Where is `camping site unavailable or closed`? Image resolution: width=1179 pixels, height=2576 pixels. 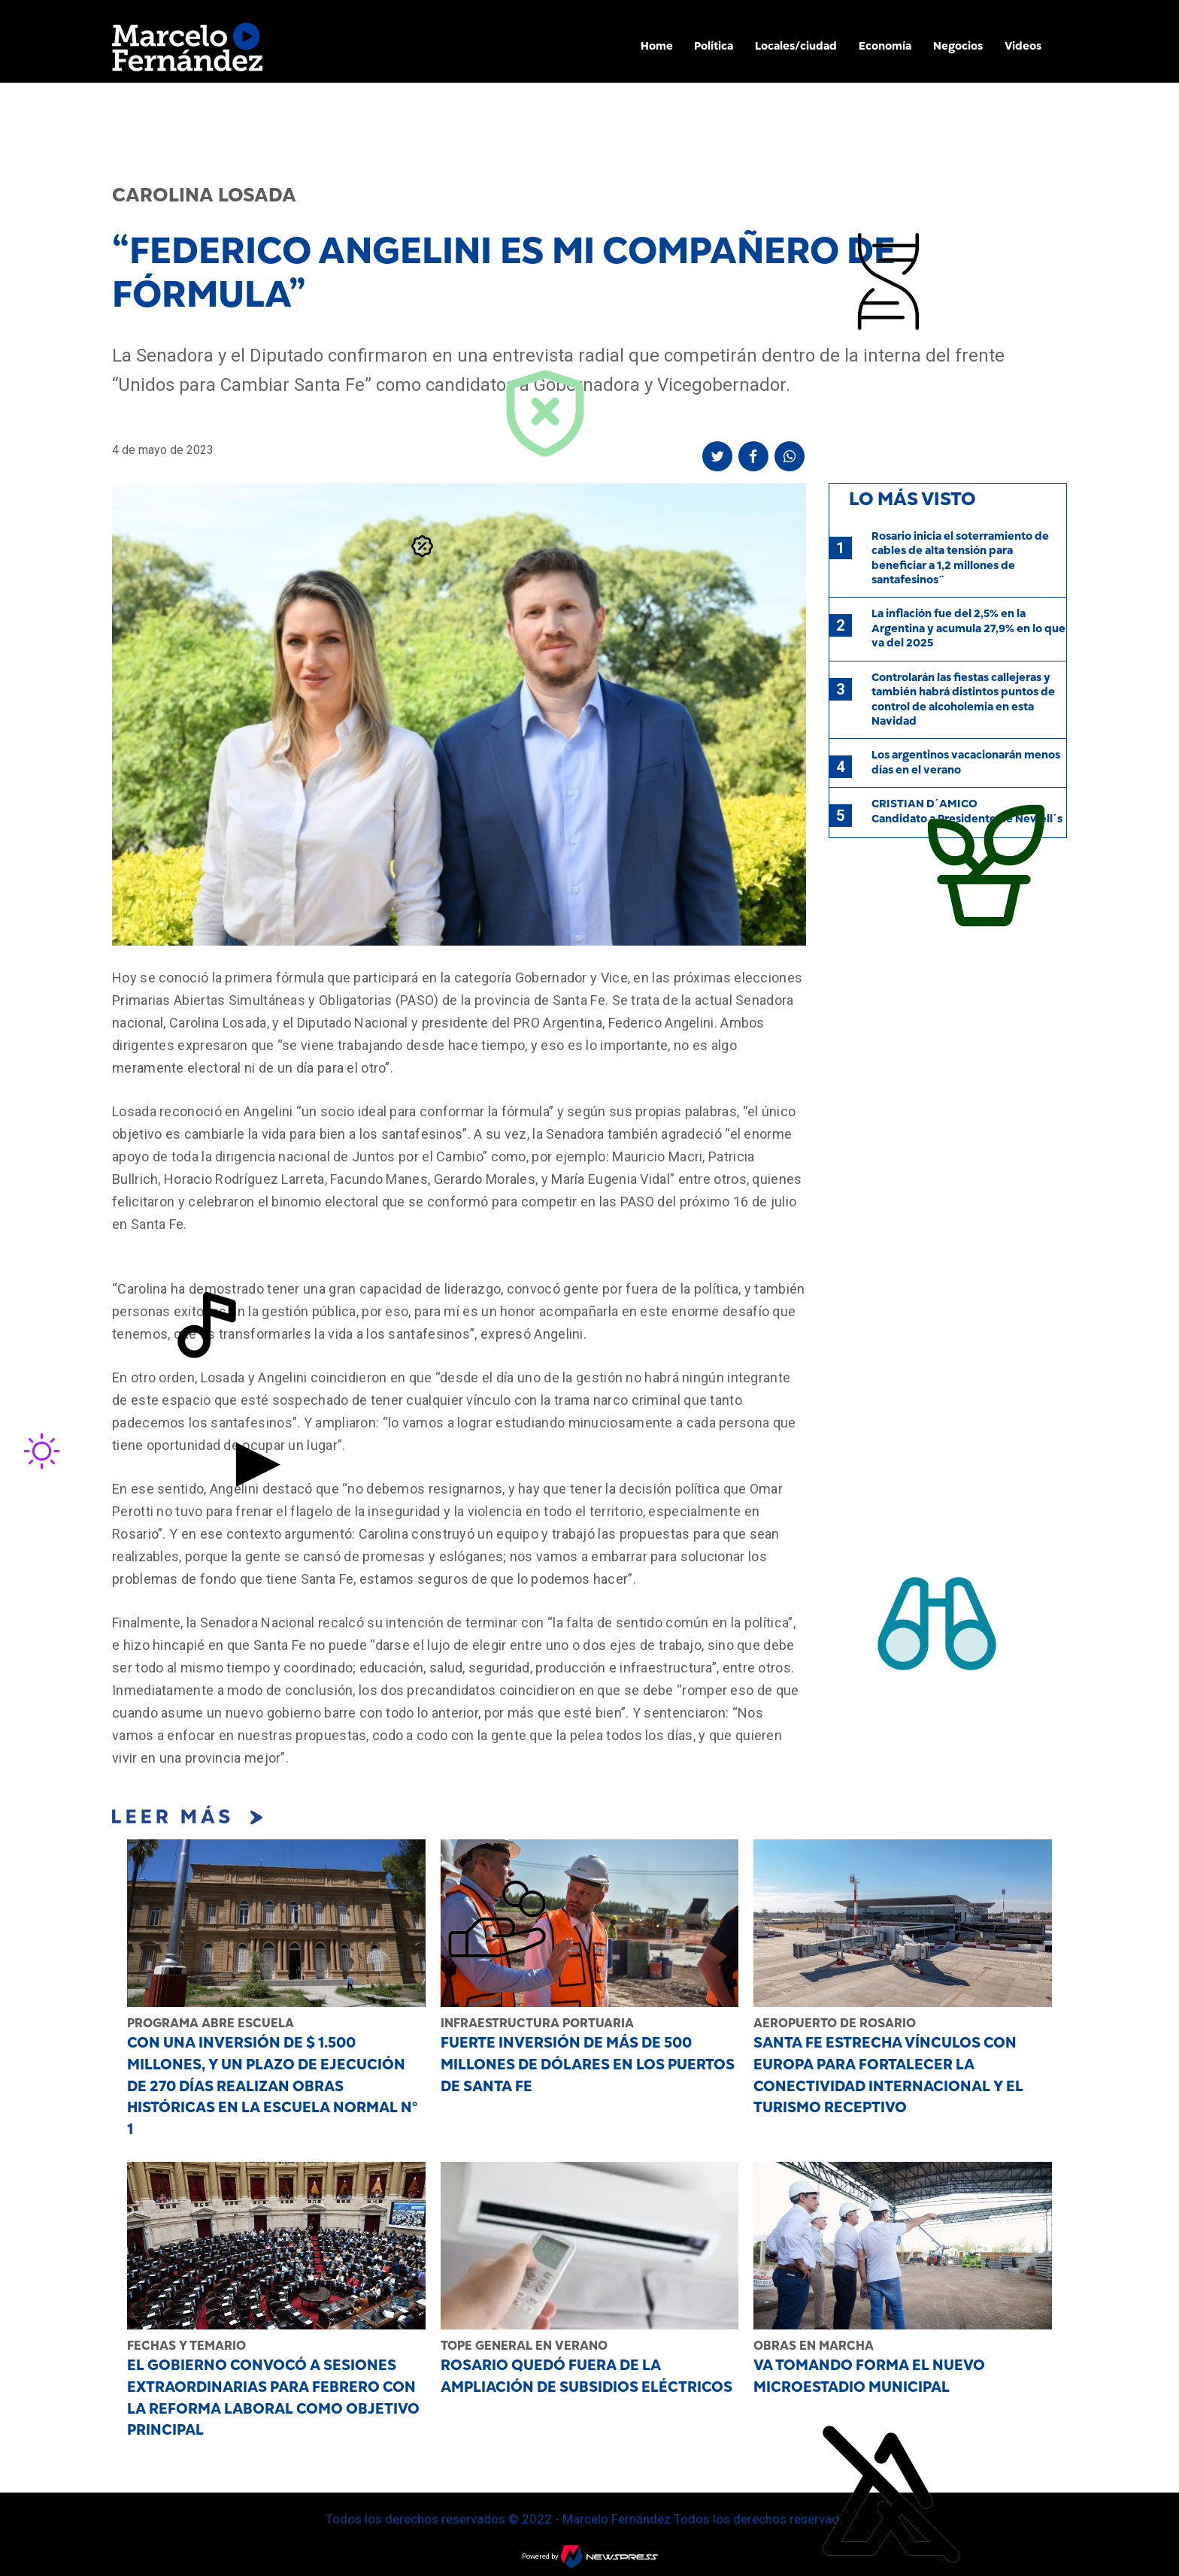
camping site unavailable or closed is located at coordinates (891, 2494).